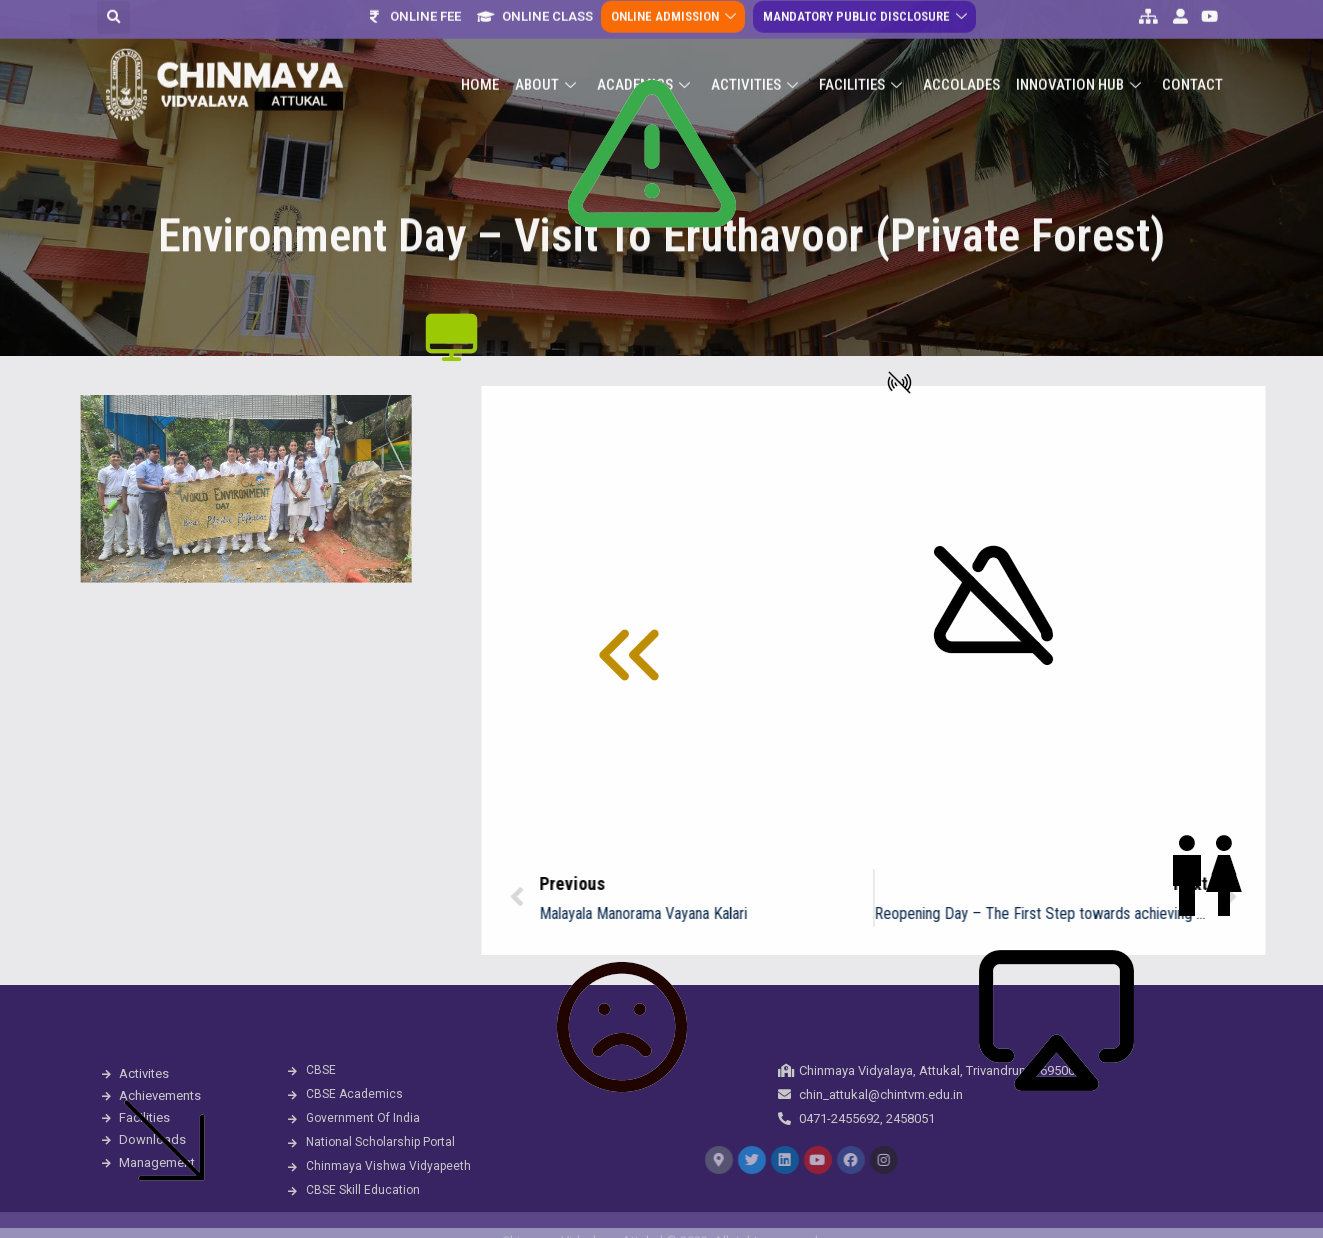  I want to click on go back to the beginning, so click(629, 655).